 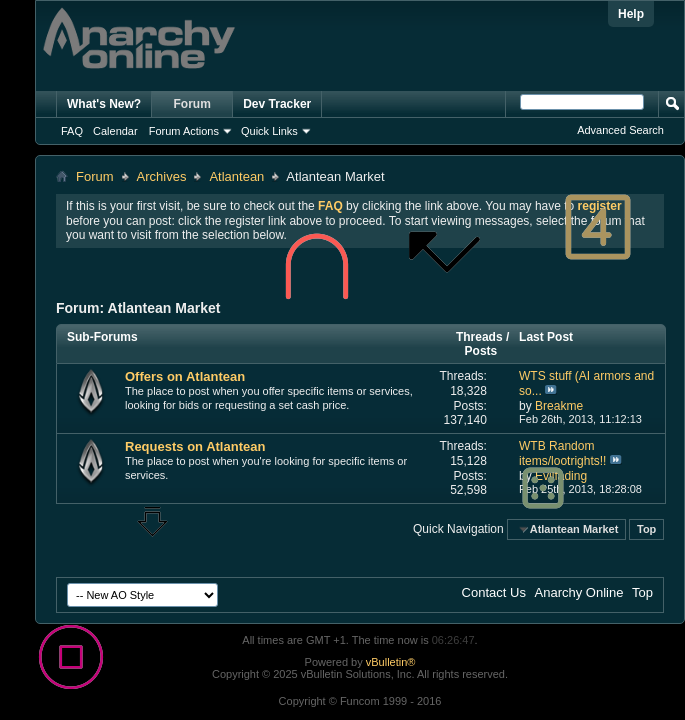 I want to click on roll dice or generate random number, so click(x=543, y=488).